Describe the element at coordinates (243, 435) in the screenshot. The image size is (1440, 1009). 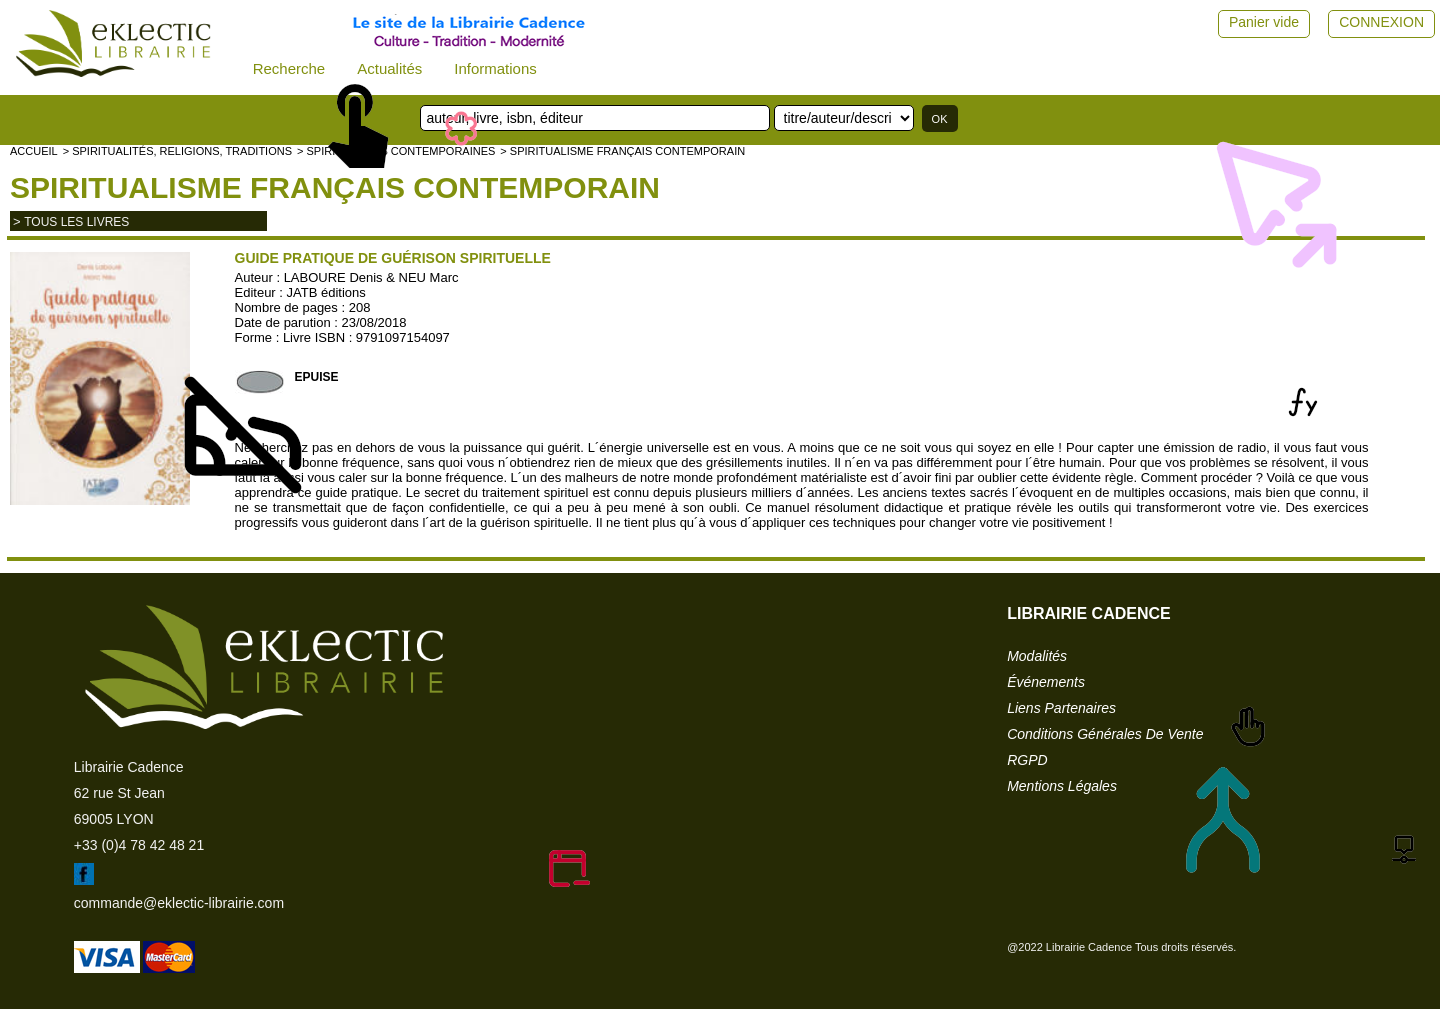
I see `remove footwear required` at that location.